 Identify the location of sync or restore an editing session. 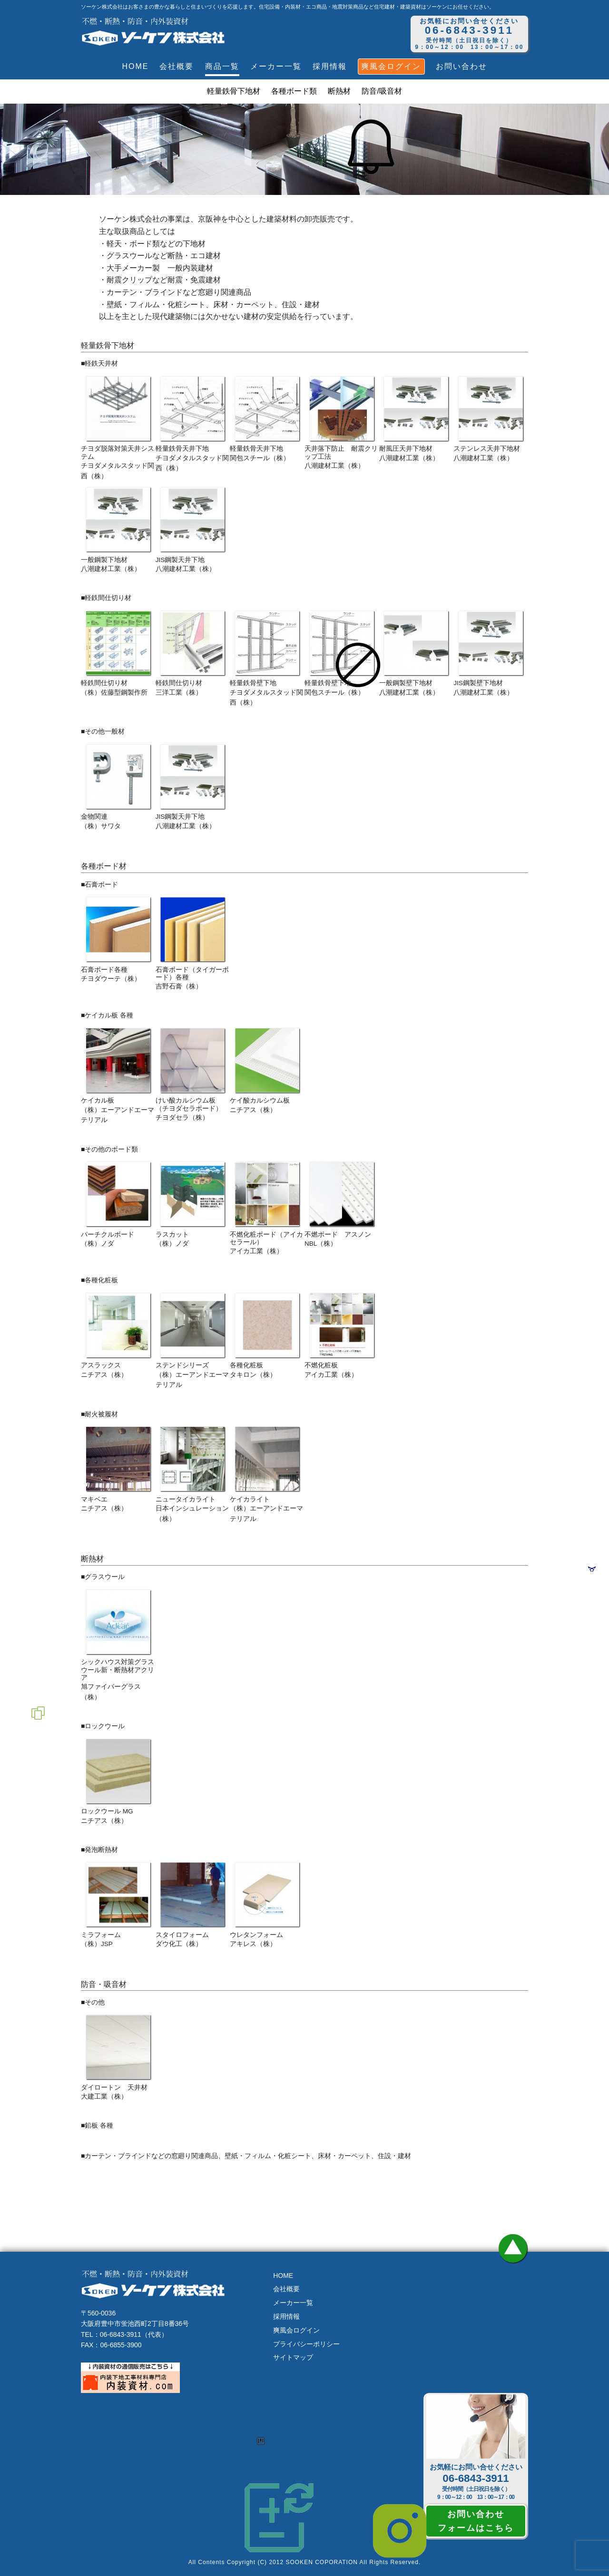
(274, 2518).